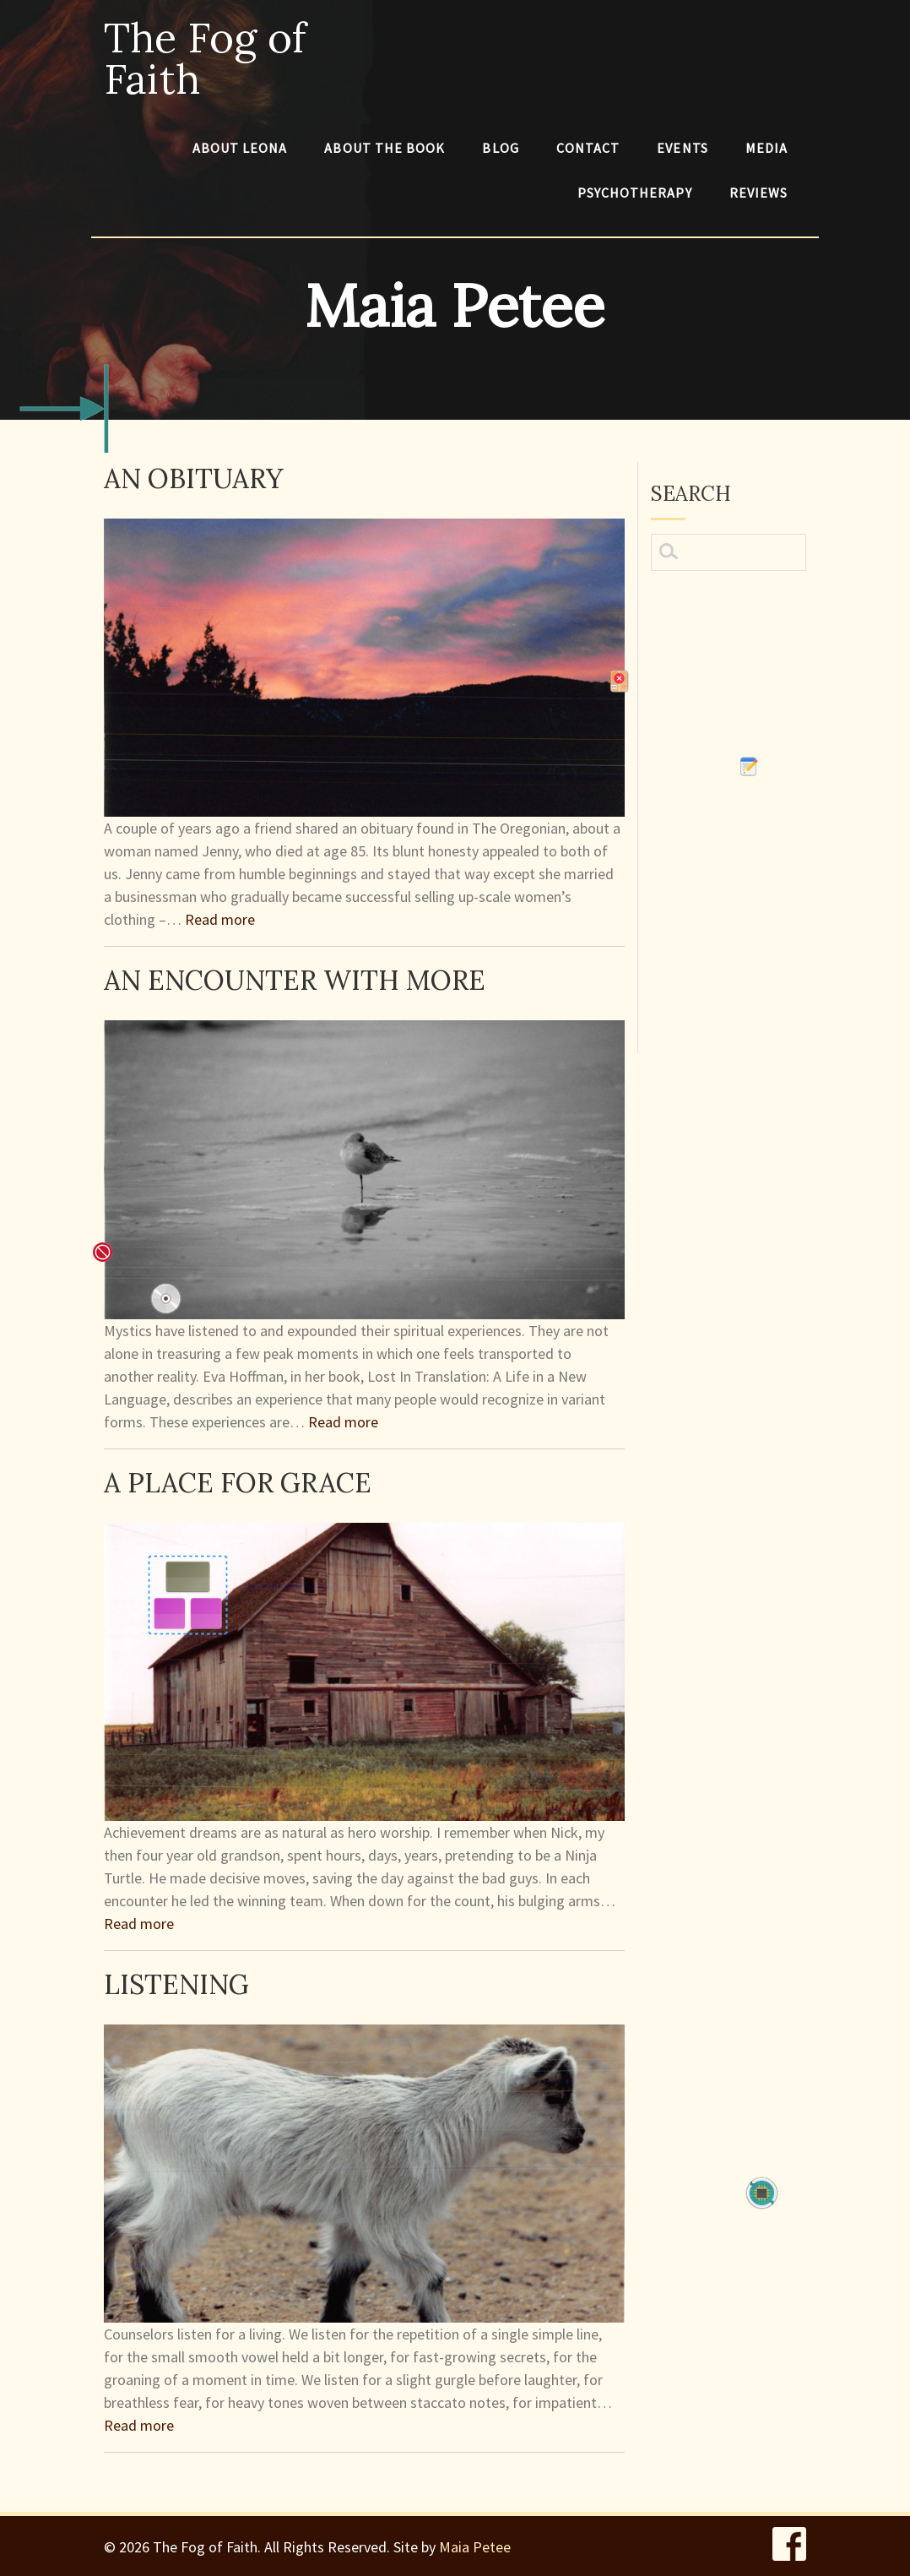  What do you see at coordinates (748, 766) in the screenshot?
I see `open the text editor application` at bounding box center [748, 766].